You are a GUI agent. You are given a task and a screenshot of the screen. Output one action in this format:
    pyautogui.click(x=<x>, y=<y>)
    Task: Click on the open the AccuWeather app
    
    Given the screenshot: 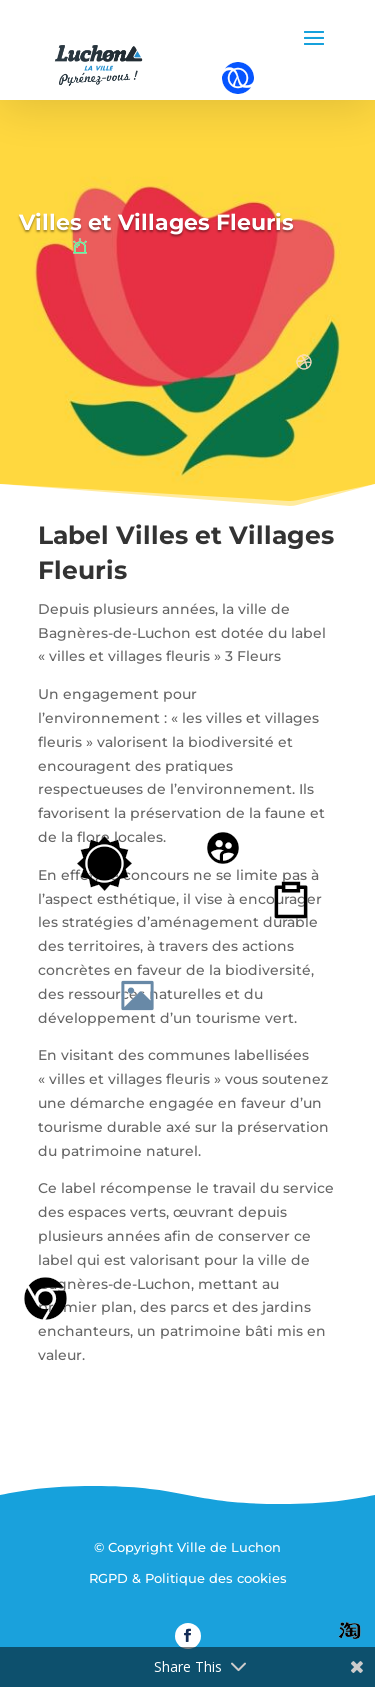 What is the action you would take?
    pyautogui.click(x=104, y=863)
    